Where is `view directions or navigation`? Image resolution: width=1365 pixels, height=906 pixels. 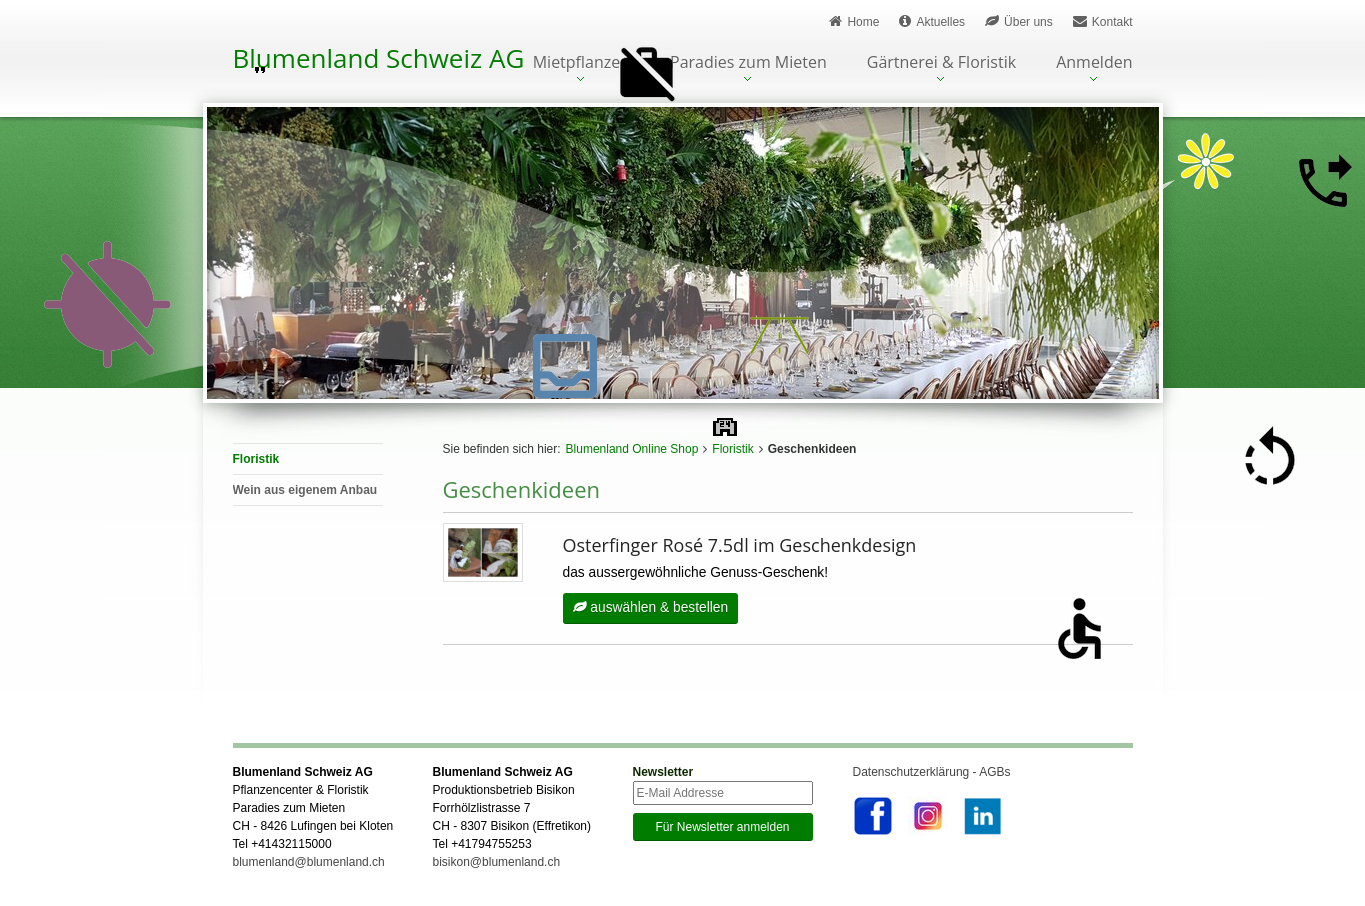 view directions or navigation is located at coordinates (779, 335).